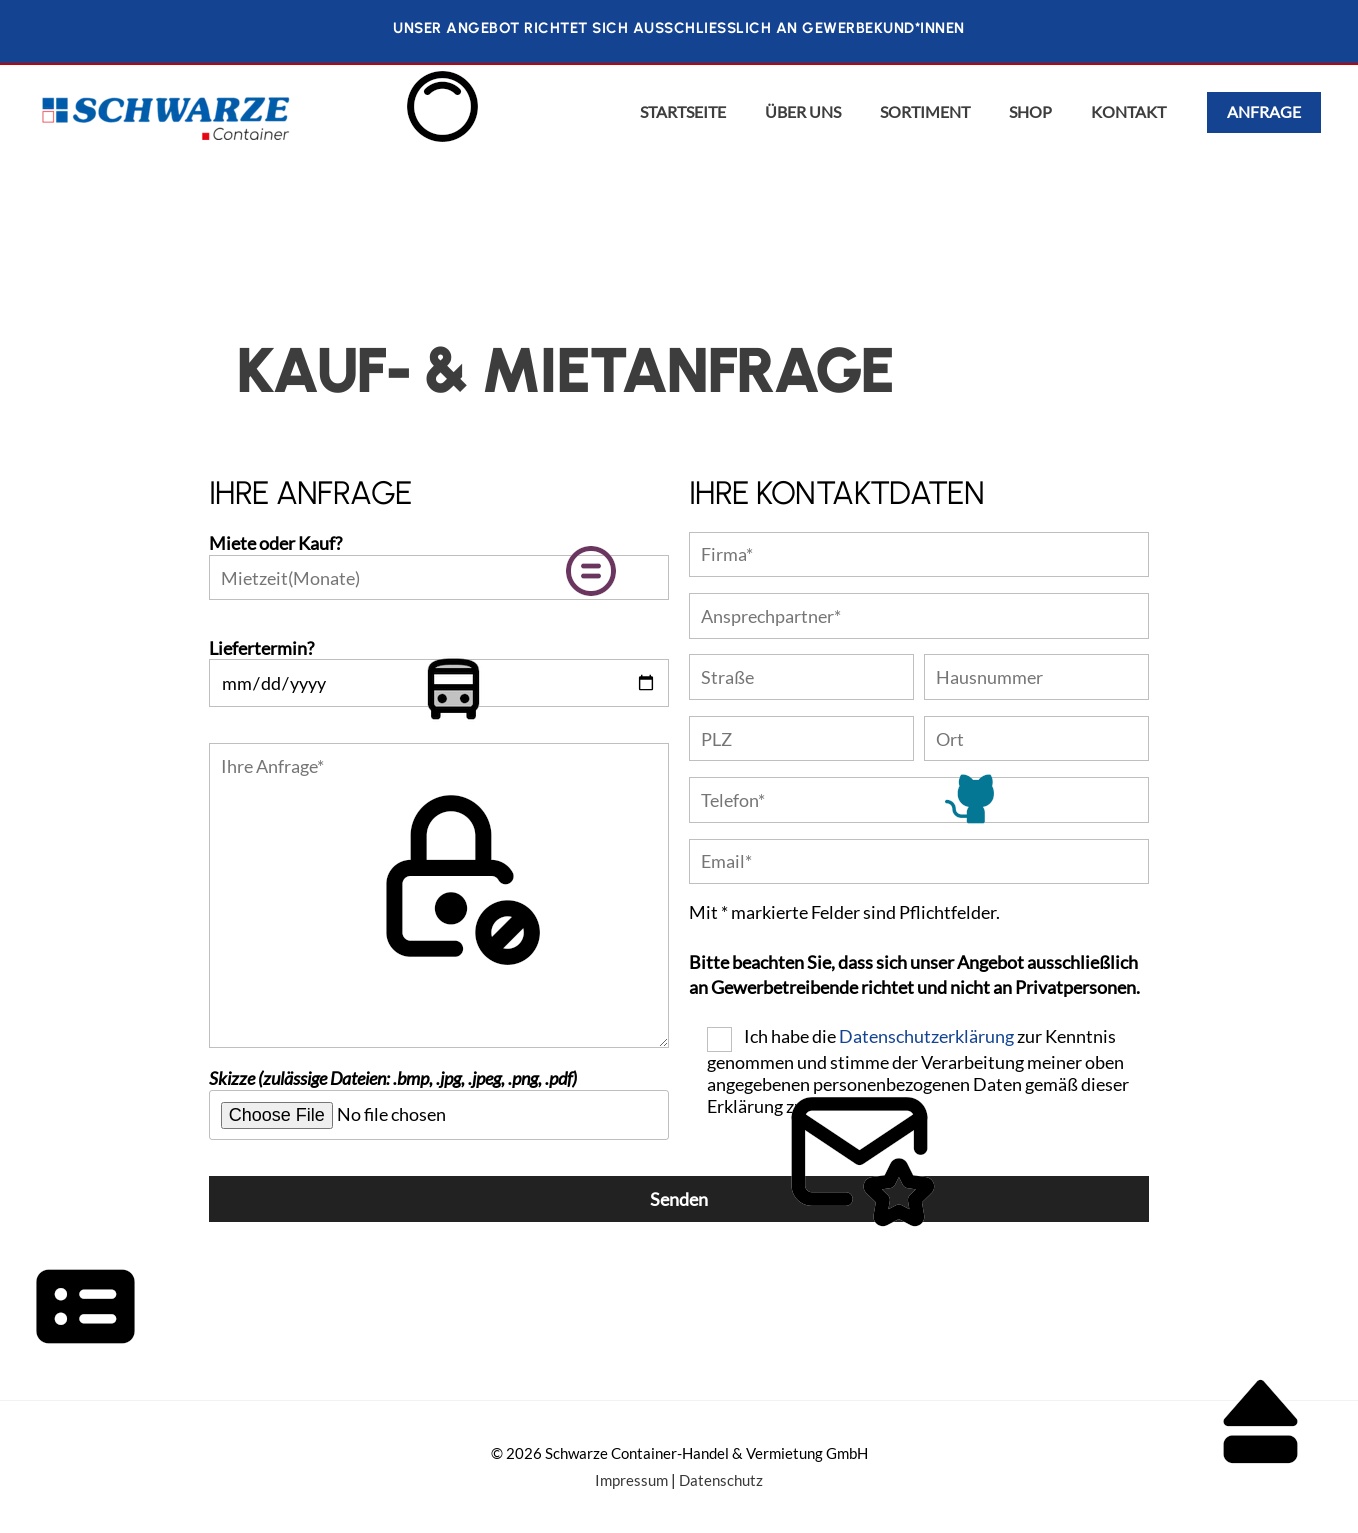 The image size is (1358, 1533). What do you see at coordinates (451, 876) in the screenshot?
I see `cancel or revoke access permissions` at bounding box center [451, 876].